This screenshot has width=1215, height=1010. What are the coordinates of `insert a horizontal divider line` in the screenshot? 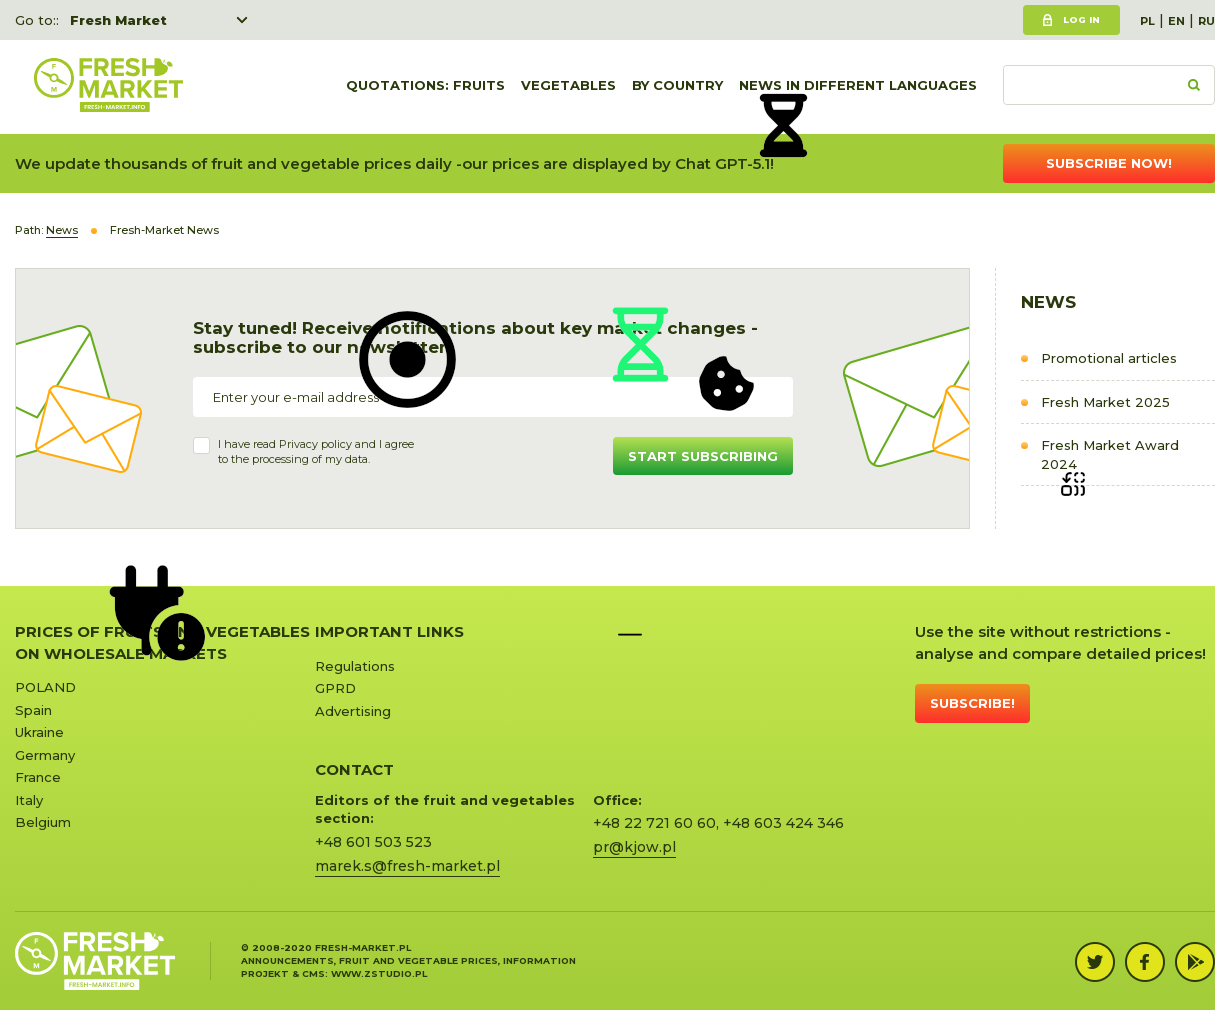 It's located at (630, 635).